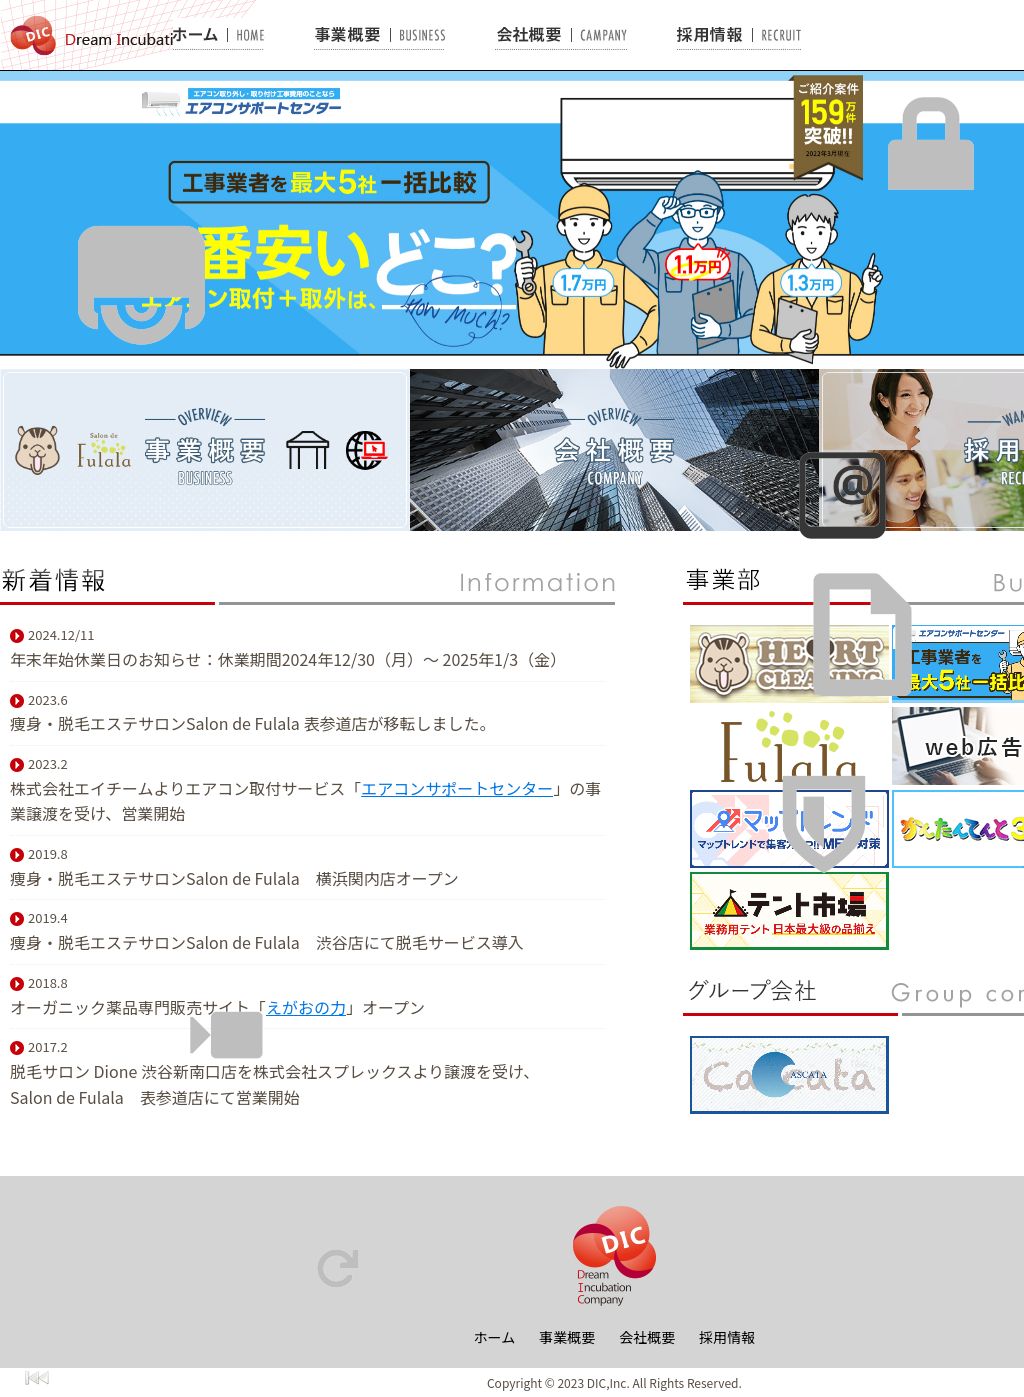 The width and height of the screenshot is (1024, 1397). Describe the element at coordinates (226, 1032) in the screenshot. I see `access webcam or video camera settings` at that location.